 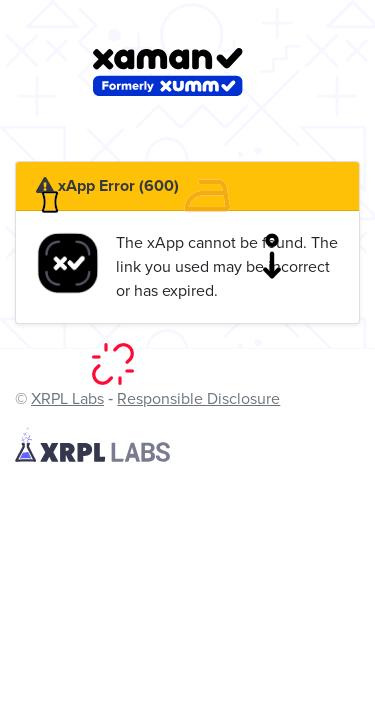 What do you see at coordinates (50, 202) in the screenshot?
I see `switch to vertical panorama mode` at bounding box center [50, 202].